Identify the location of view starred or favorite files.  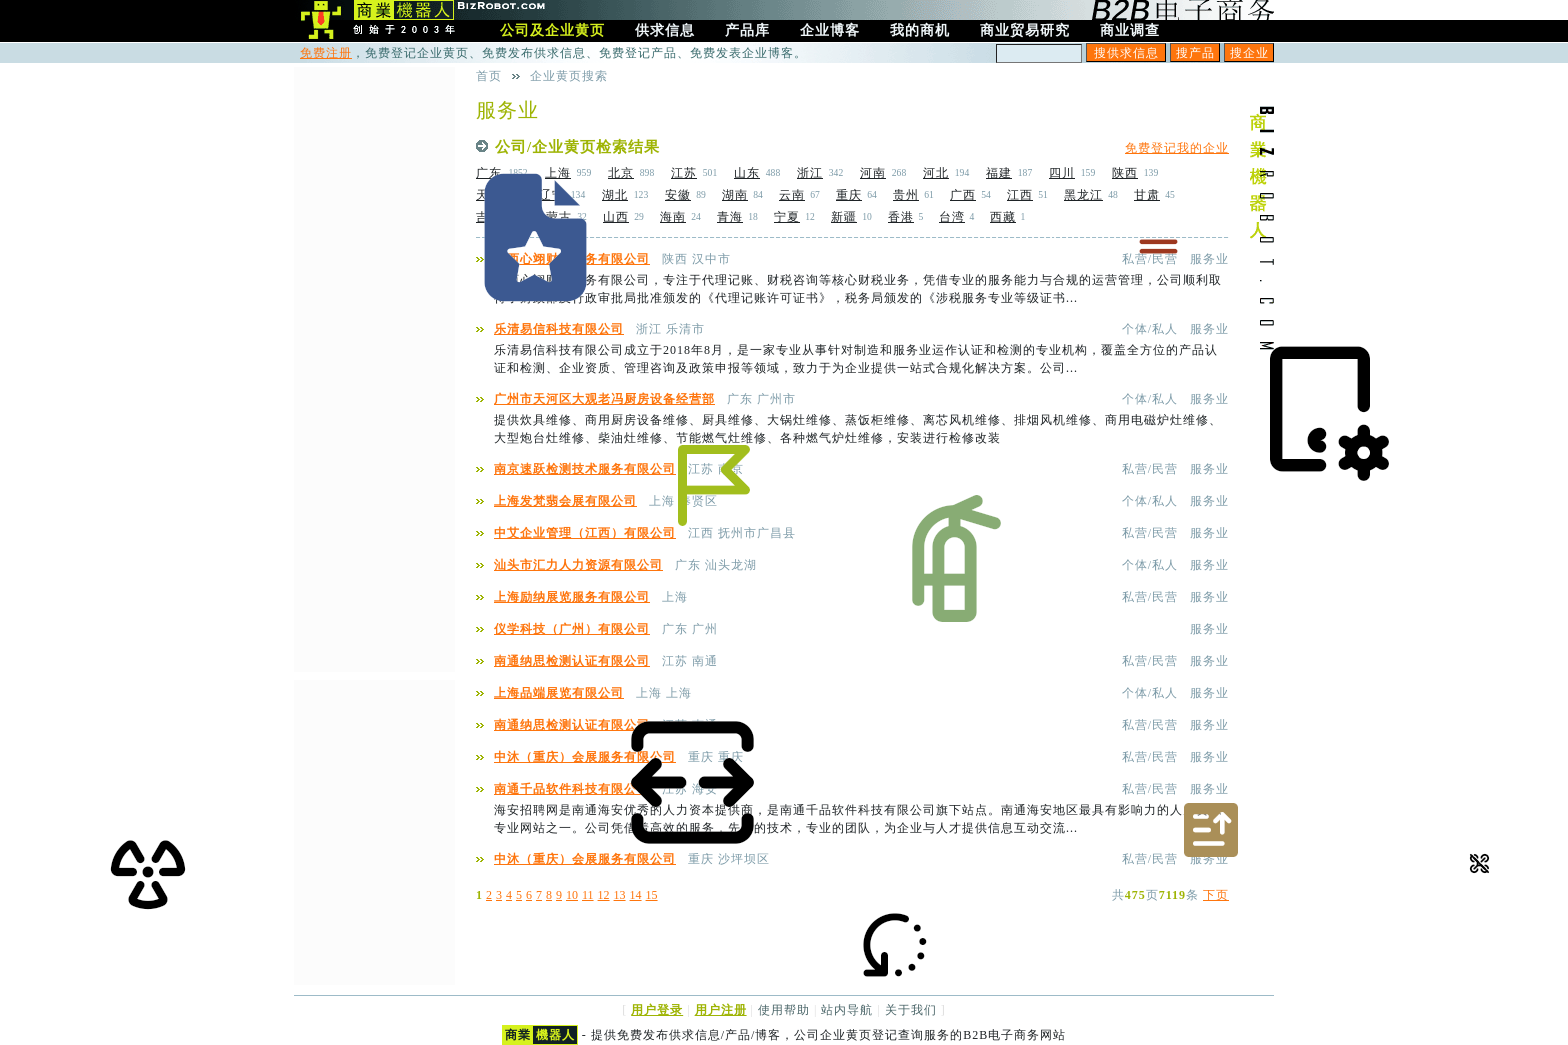
(535, 237).